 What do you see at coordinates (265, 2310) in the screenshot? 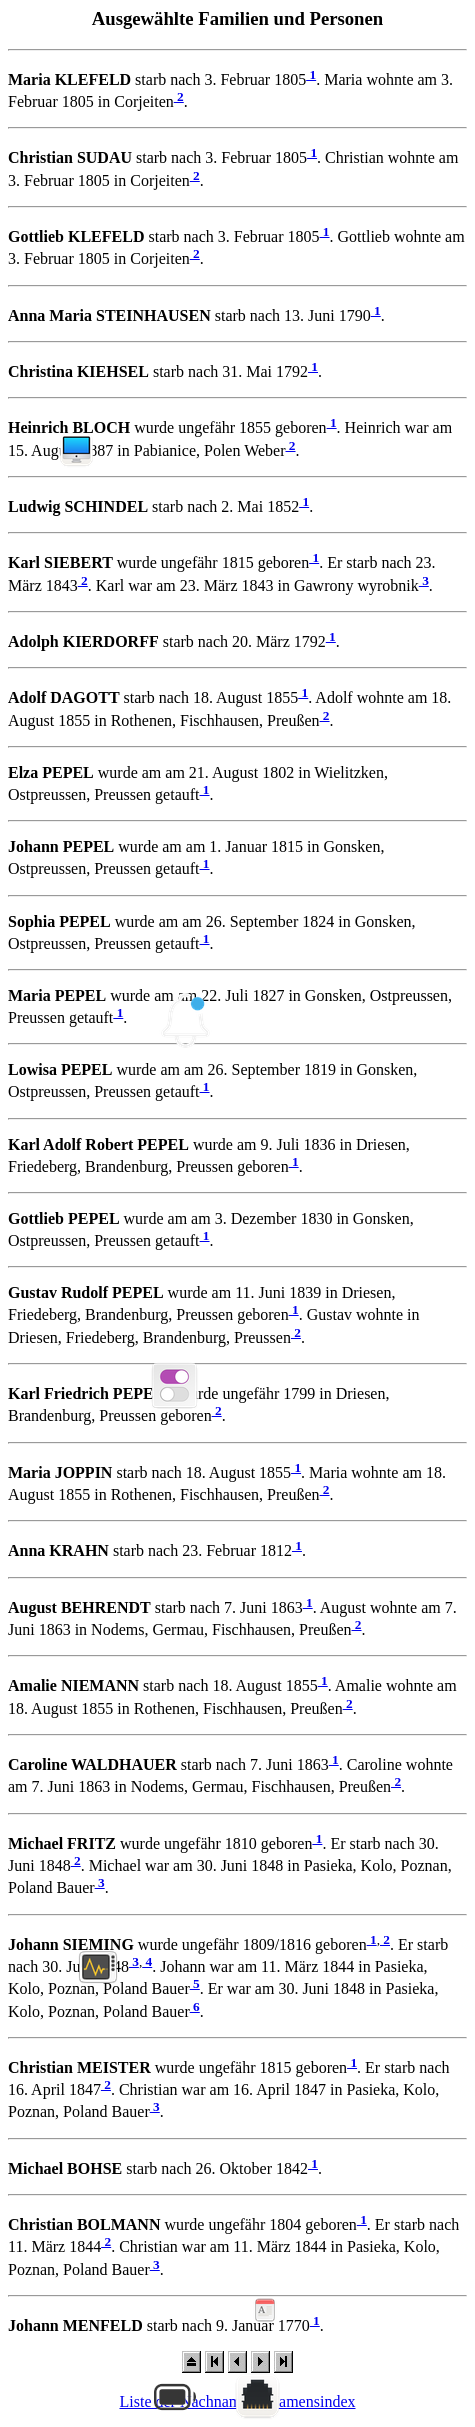
I see `open the gnome books e-reader application` at bounding box center [265, 2310].